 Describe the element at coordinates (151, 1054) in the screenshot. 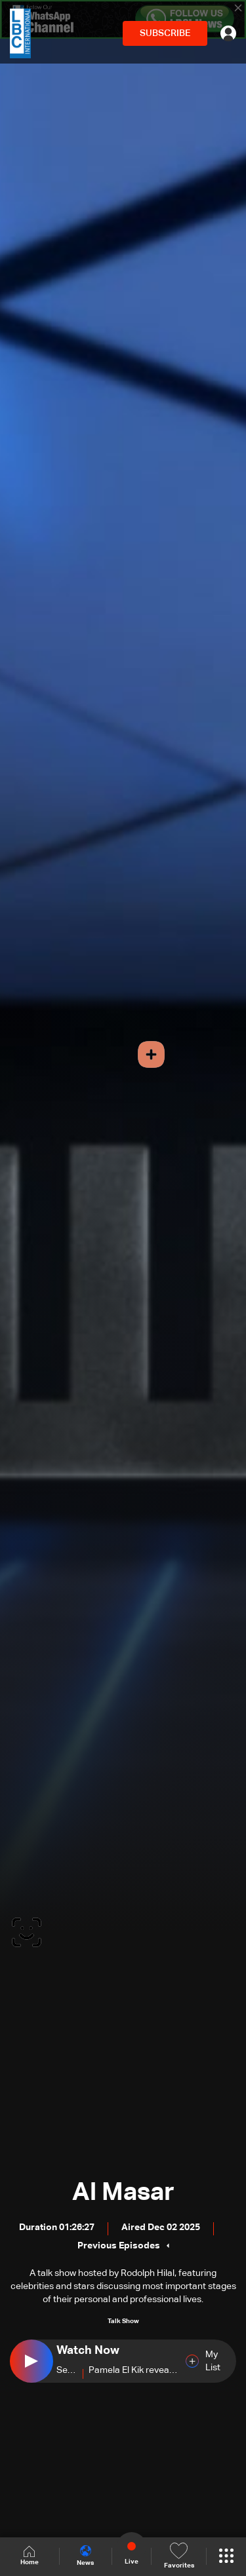

I see `add a new item` at that location.